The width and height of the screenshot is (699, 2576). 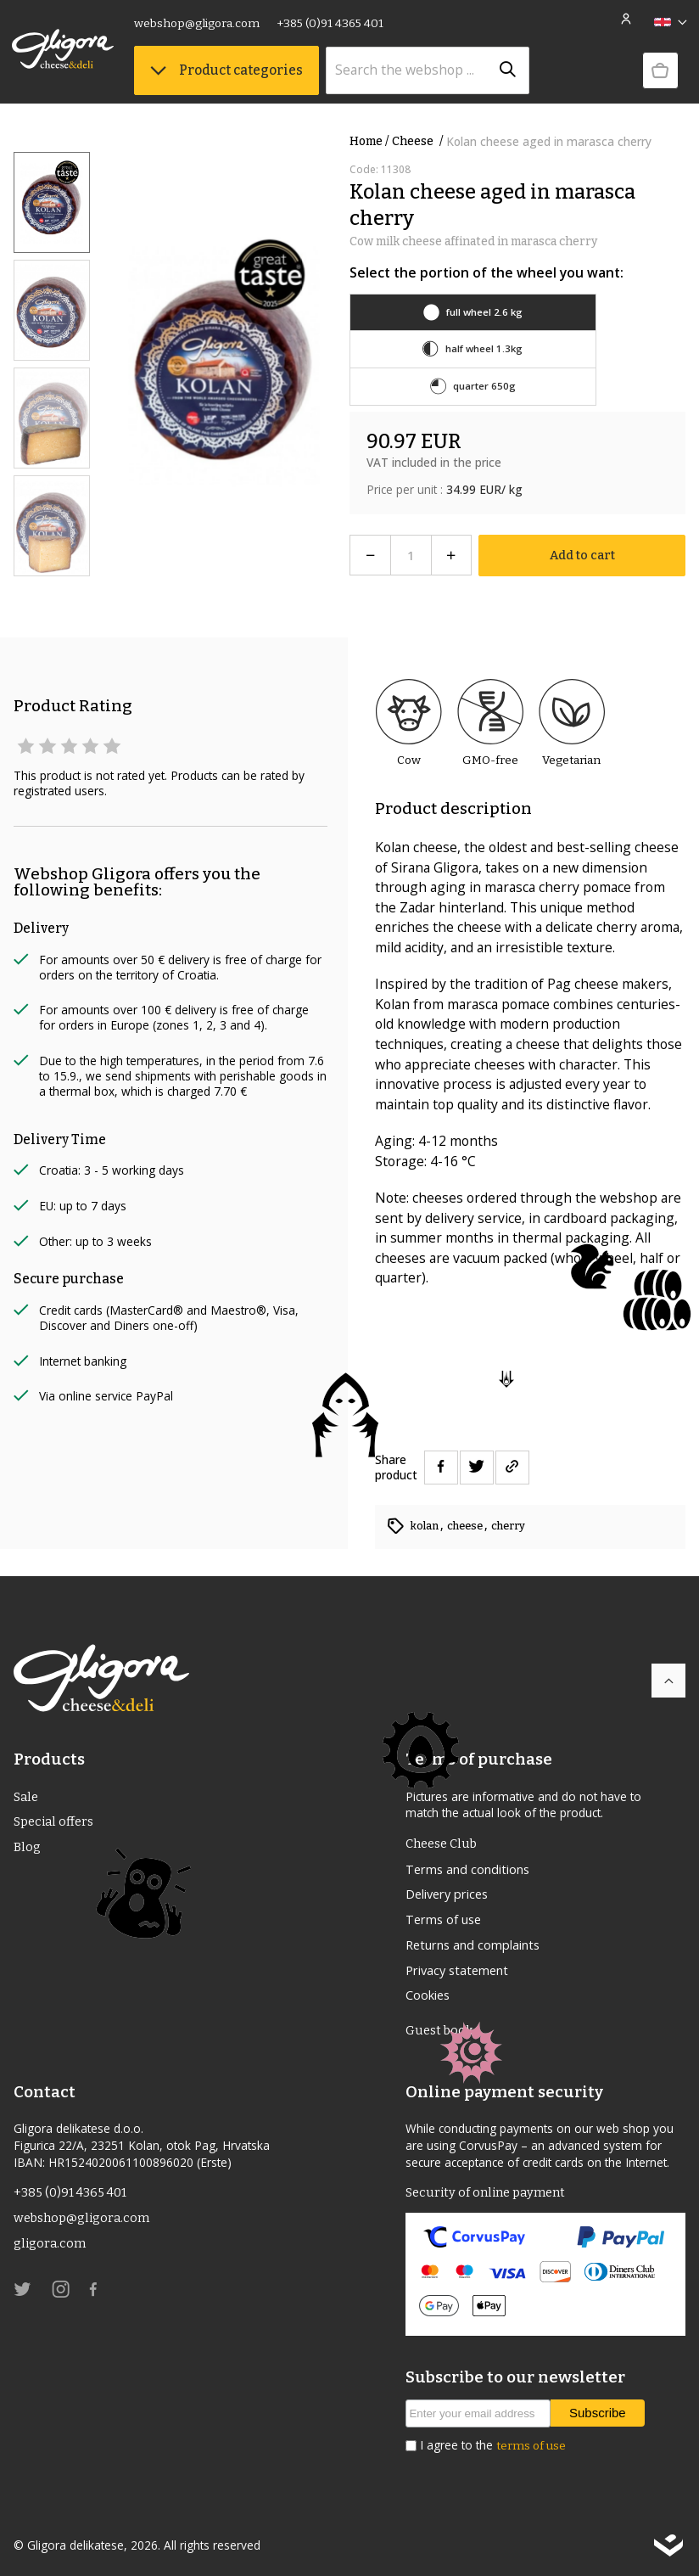 What do you see at coordinates (471, 2052) in the screenshot?
I see `view or customize eye appearance settings` at bounding box center [471, 2052].